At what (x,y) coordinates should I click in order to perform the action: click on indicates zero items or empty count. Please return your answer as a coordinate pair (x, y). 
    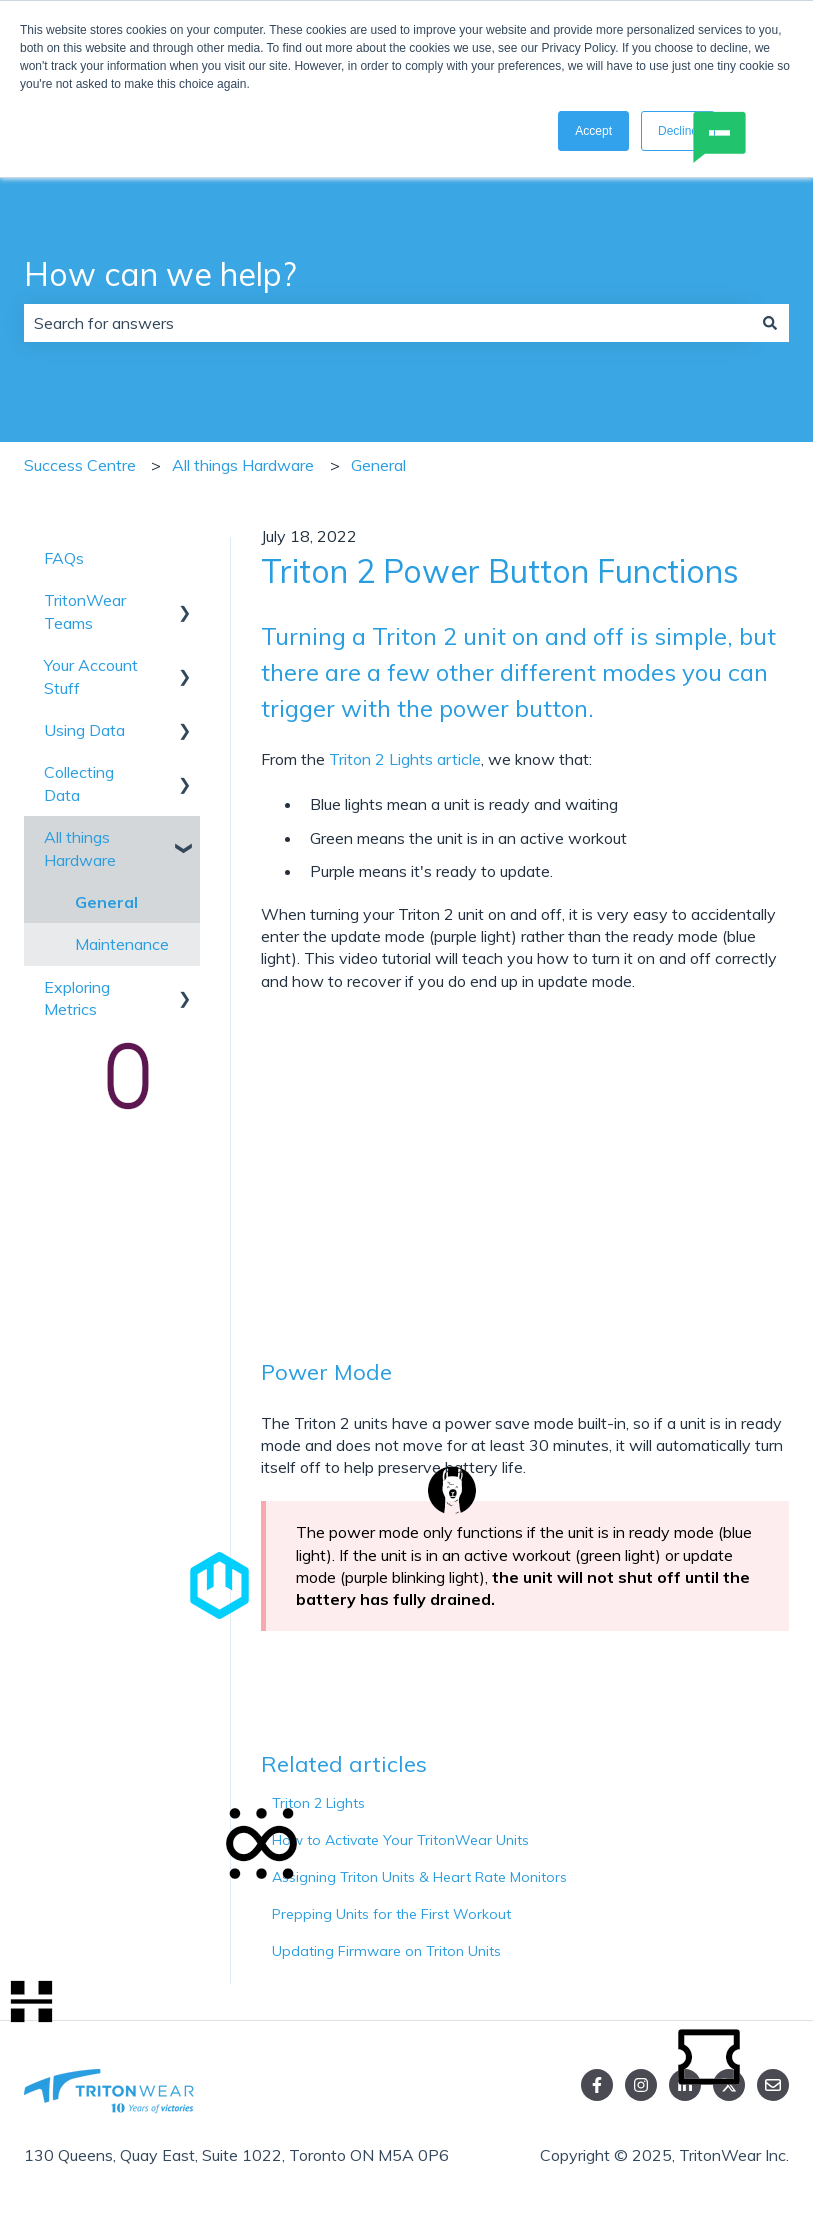
    Looking at the image, I should click on (128, 1076).